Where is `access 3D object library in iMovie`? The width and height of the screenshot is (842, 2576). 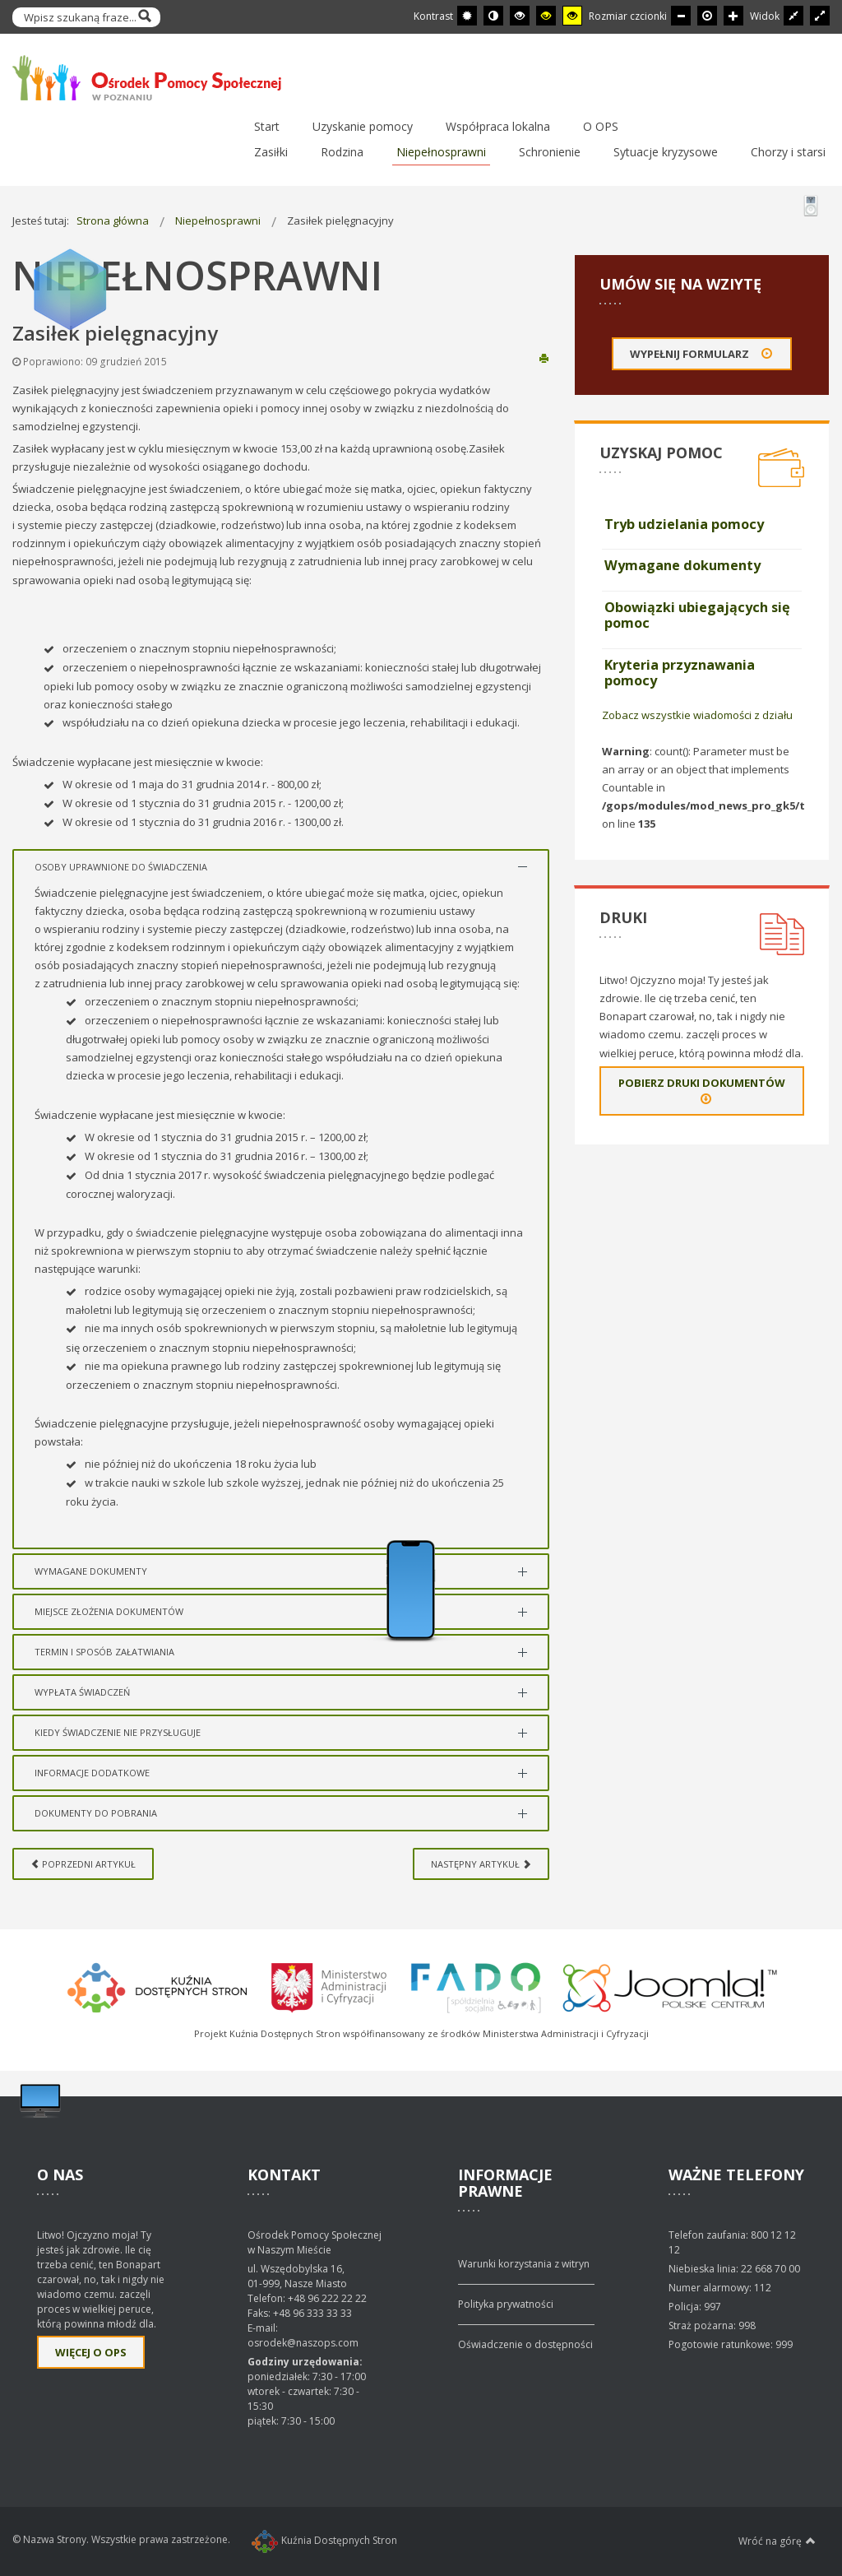
access 3D object library in iMovie is located at coordinates (70, 290).